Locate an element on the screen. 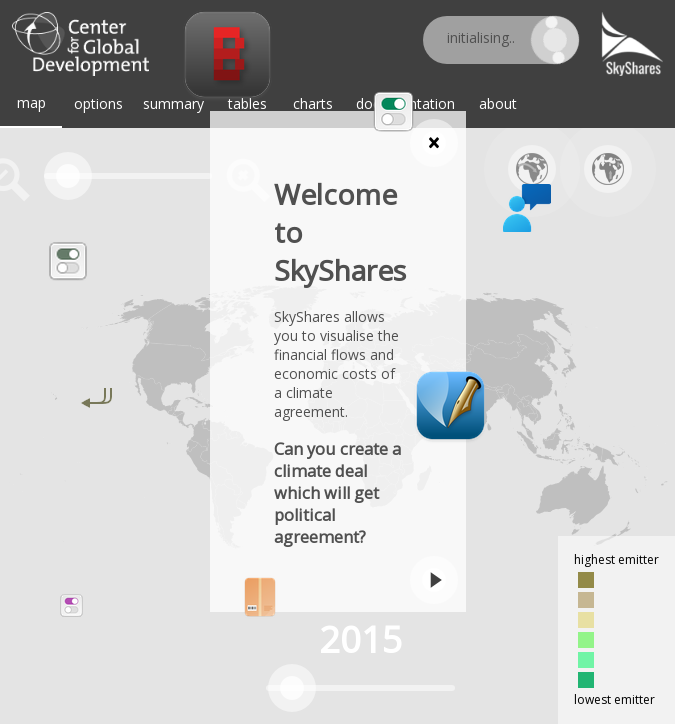 Image resolution: width=675 pixels, height=724 pixels. reply to all recipients of an email is located at coordinates (96, 396).